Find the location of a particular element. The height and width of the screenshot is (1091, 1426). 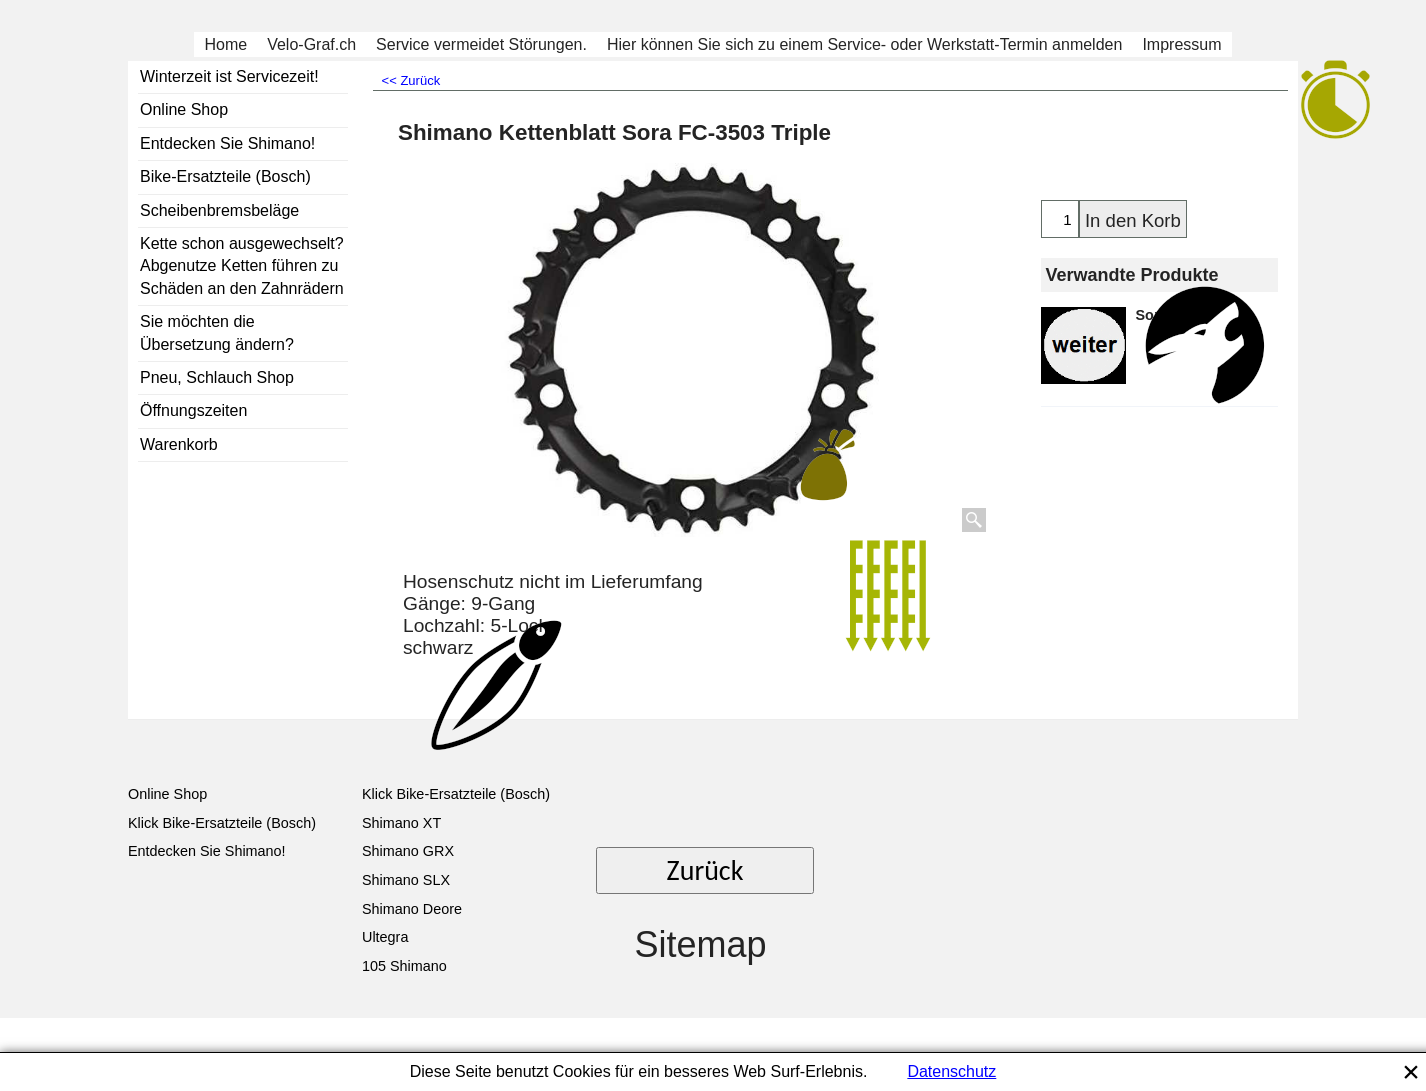

wildlife or nature-themed app icon is located at coordinates (1205, 347).